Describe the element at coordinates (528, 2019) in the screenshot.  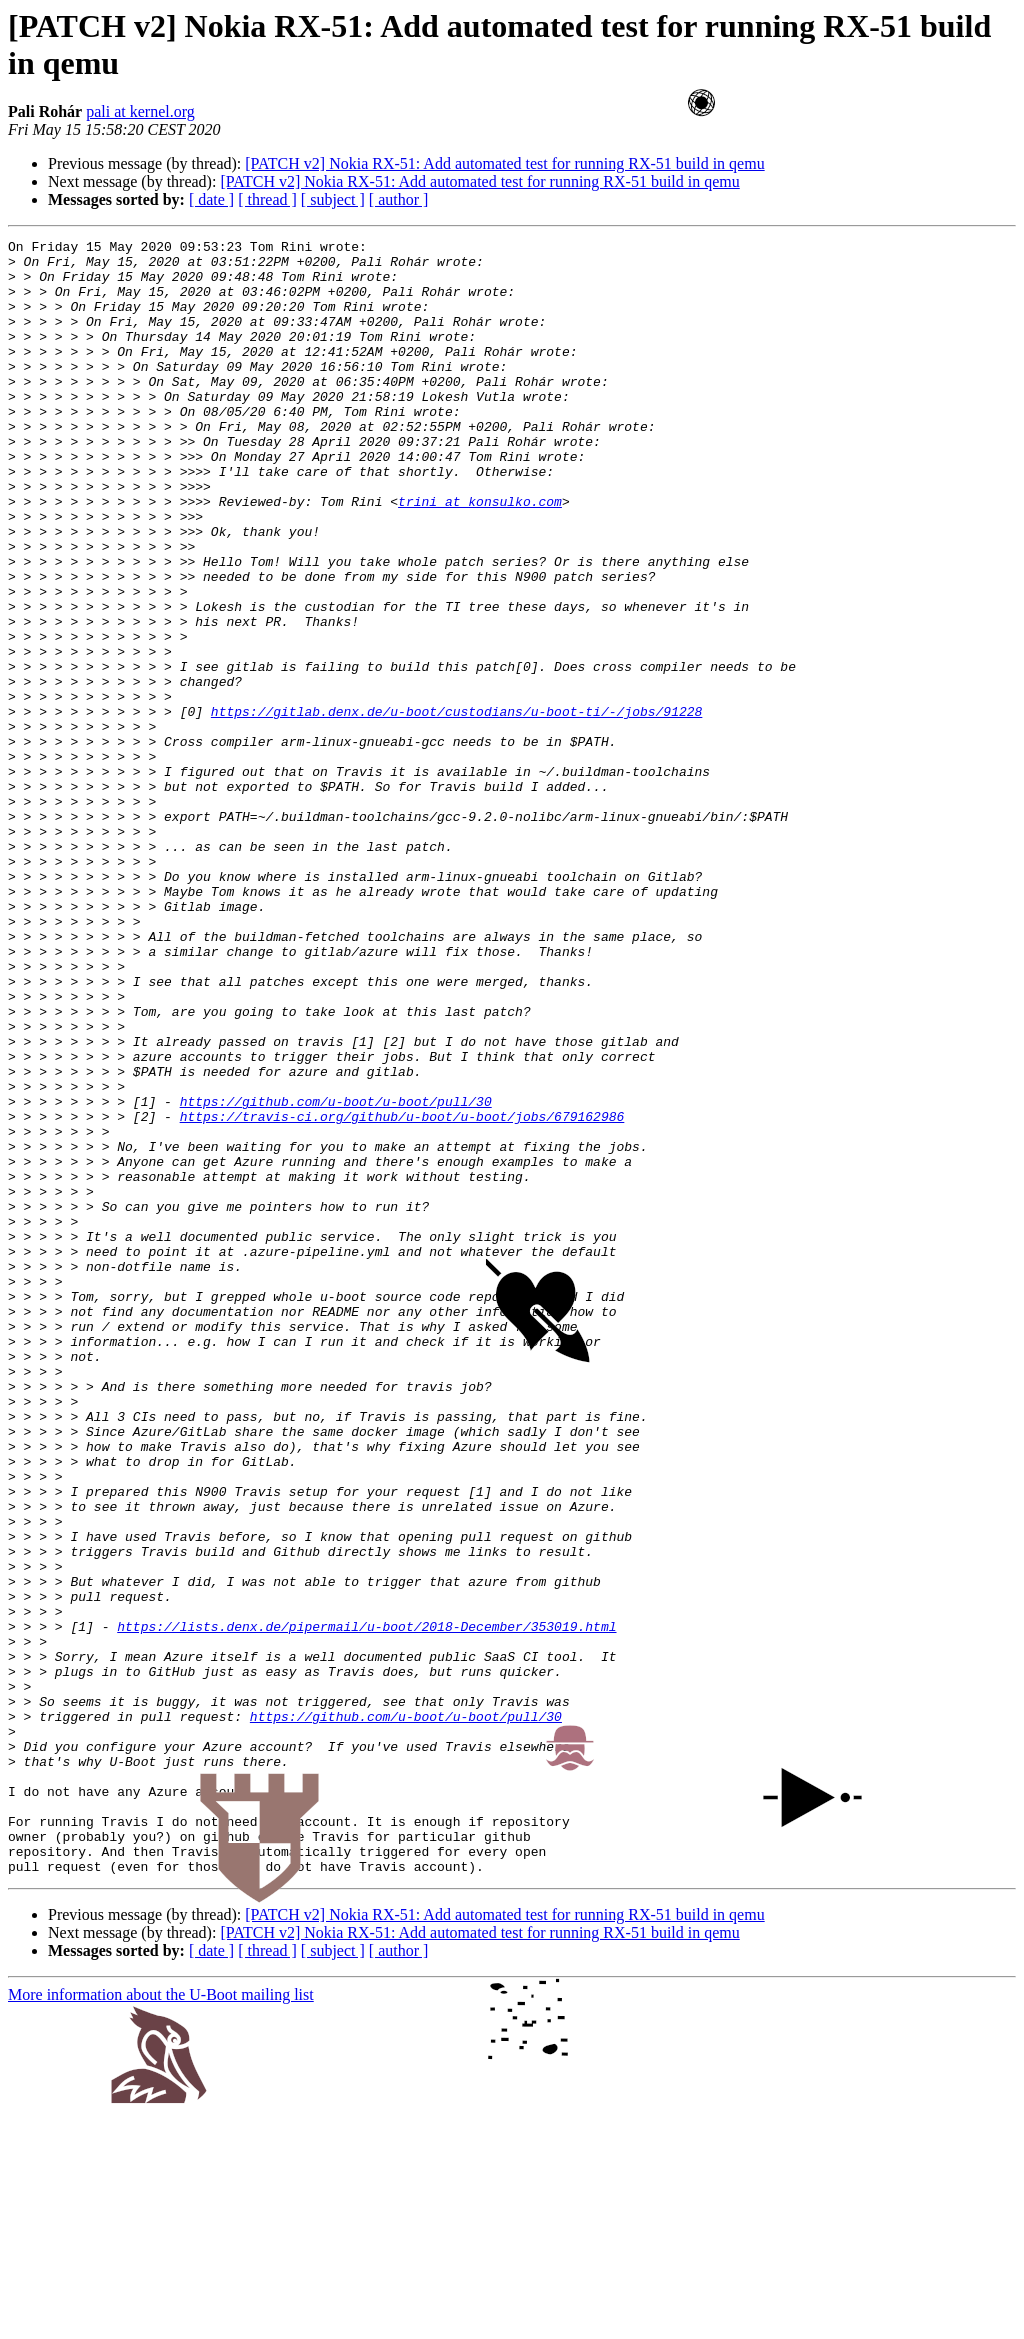
I see `select a path or route tile in a game` at that location.